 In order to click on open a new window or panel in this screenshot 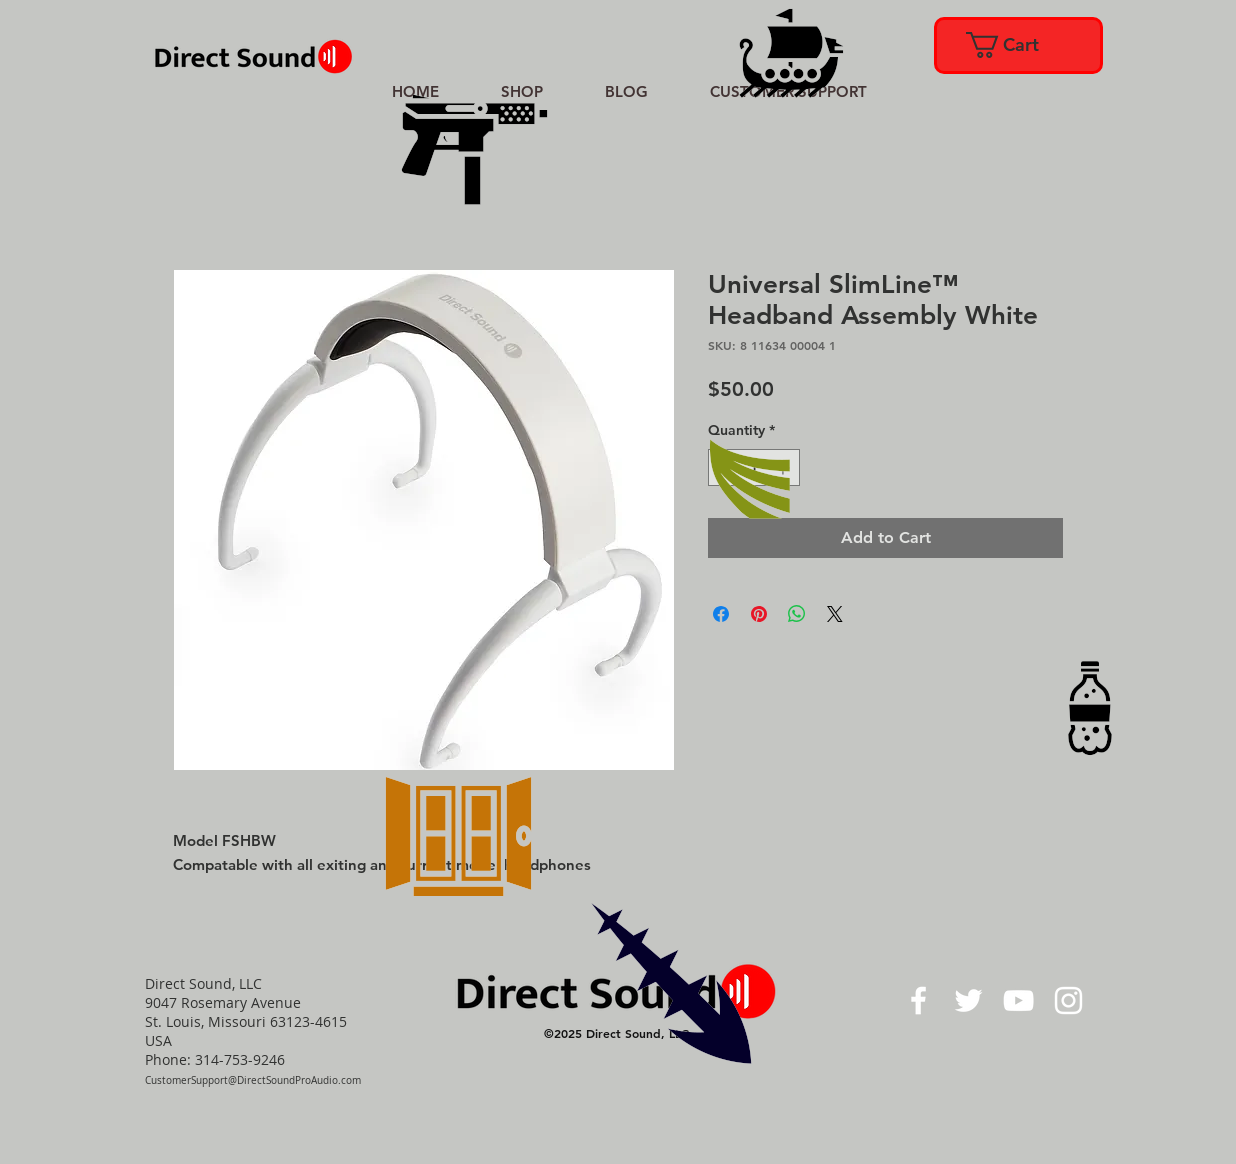, I will do `click(458, 836)`.